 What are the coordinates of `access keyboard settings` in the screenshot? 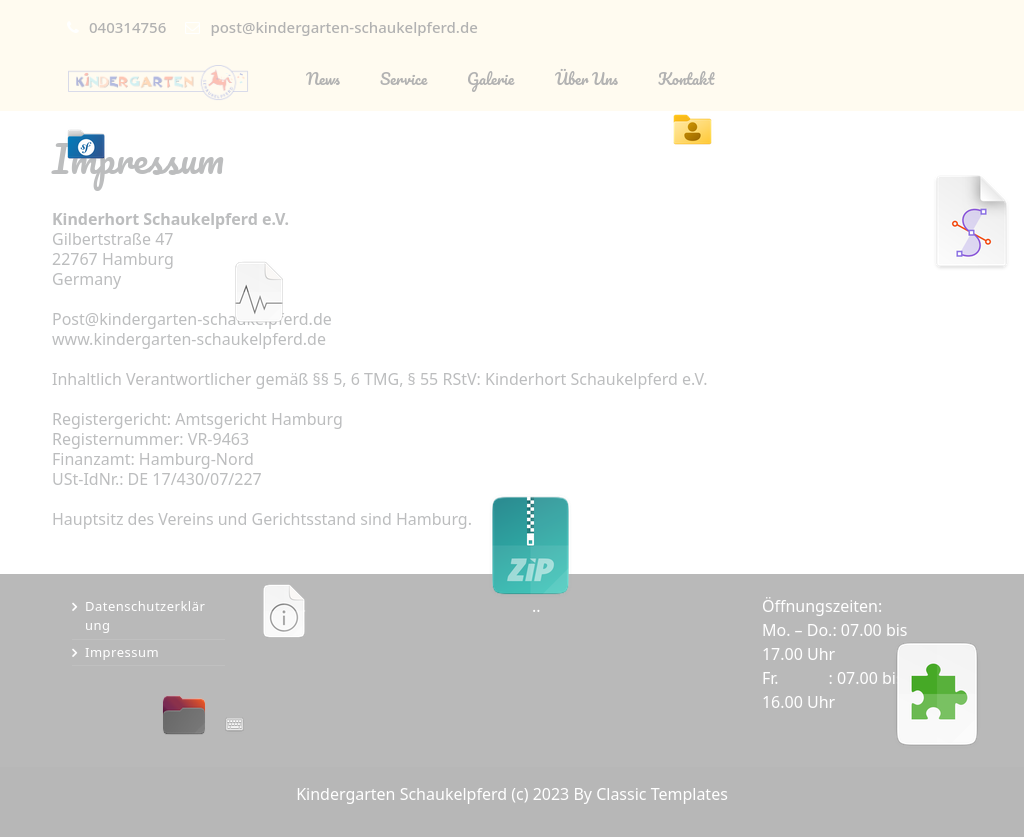 It's located at (234, 724).